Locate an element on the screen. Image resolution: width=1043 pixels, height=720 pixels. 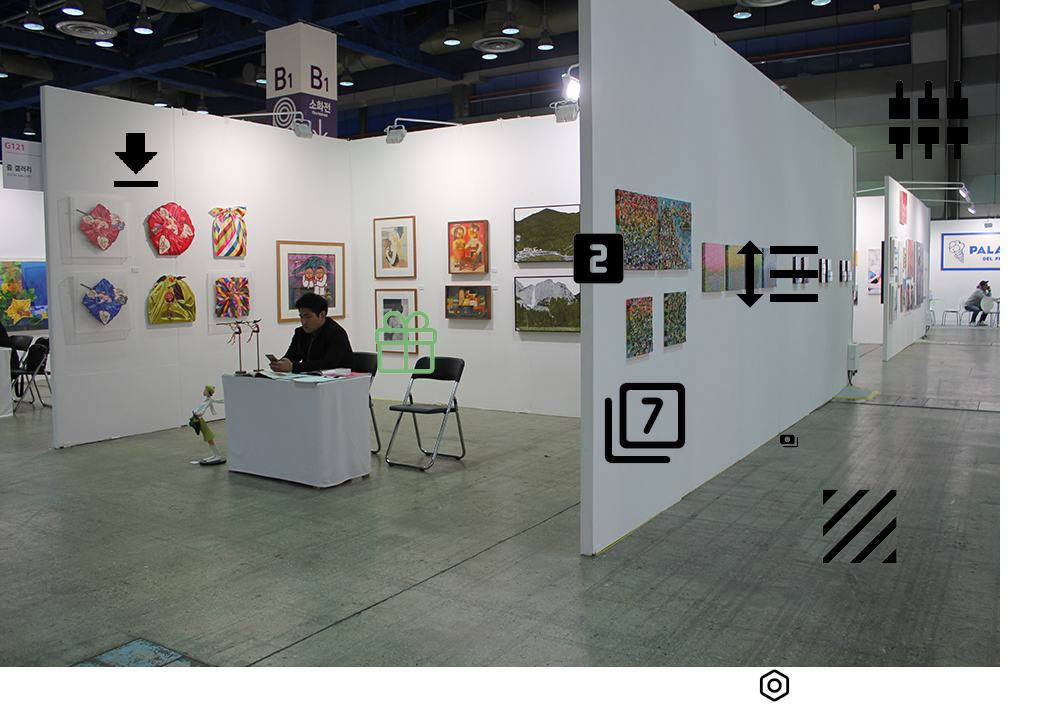
download a file or document is located at coordinates (136, 162).